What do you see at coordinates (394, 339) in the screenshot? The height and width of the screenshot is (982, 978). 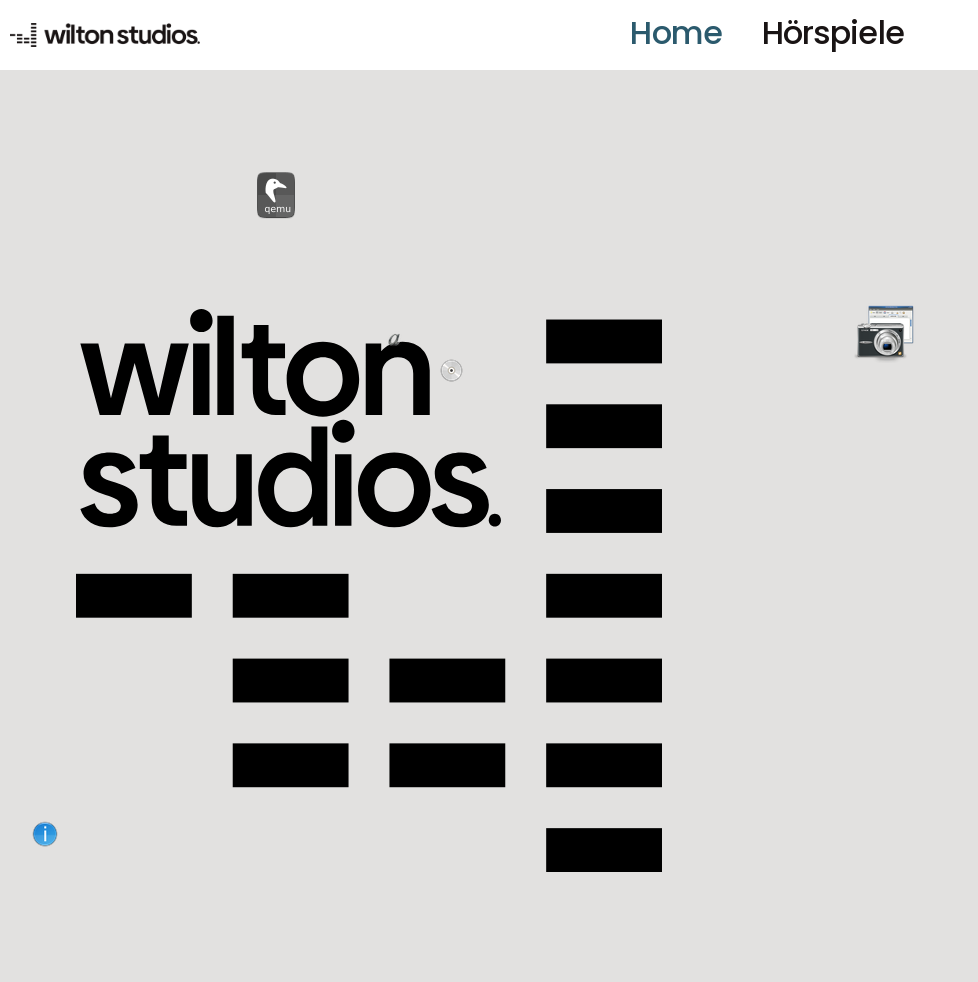 I see `apply italic formatting to selected text` at bounding box center [394, 339].